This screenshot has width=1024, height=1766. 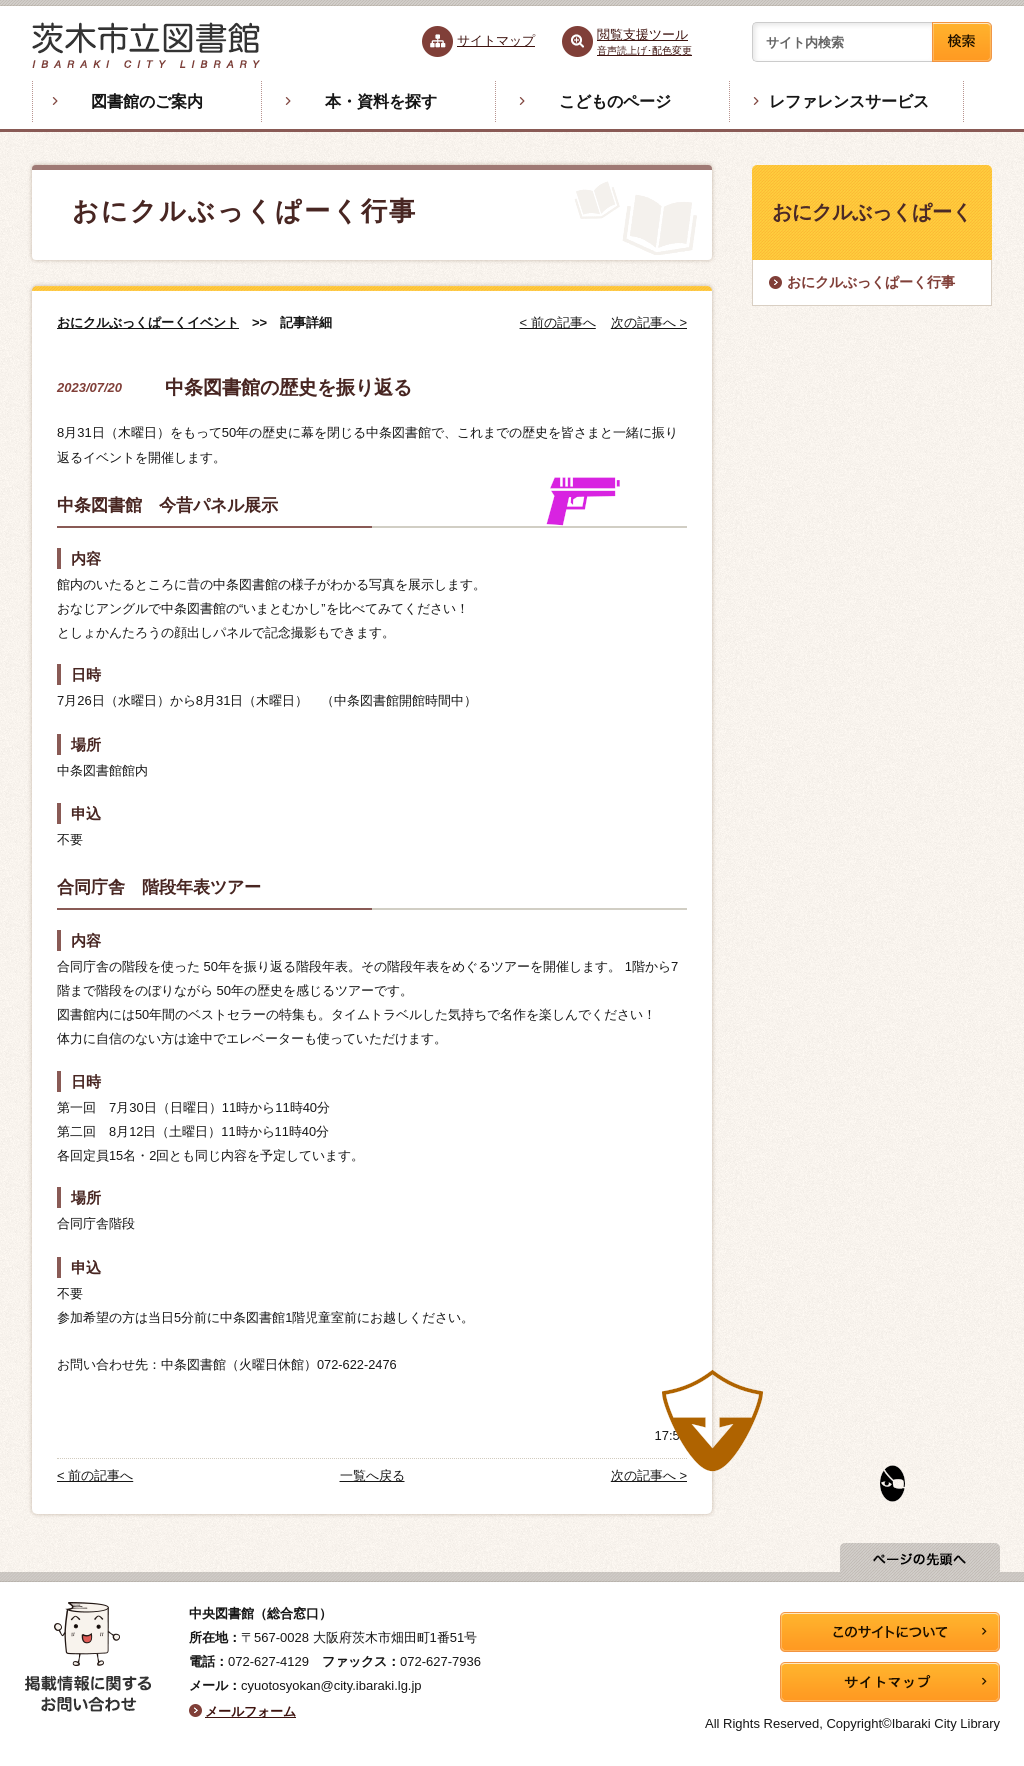 What do you see at coordinates (712, 1420) in the screenshot?
I see `indicates armor or defense has been reduced` at bounding box center [712, 1420].